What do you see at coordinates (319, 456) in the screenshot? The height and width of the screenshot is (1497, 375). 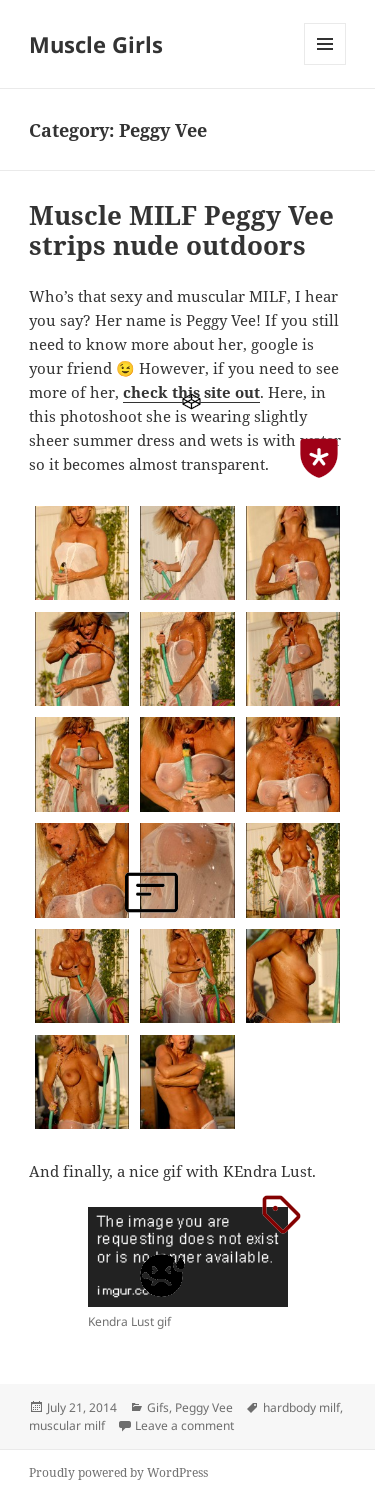 I see `indicates premium or starred security feature` at bounding box center [319, 456].